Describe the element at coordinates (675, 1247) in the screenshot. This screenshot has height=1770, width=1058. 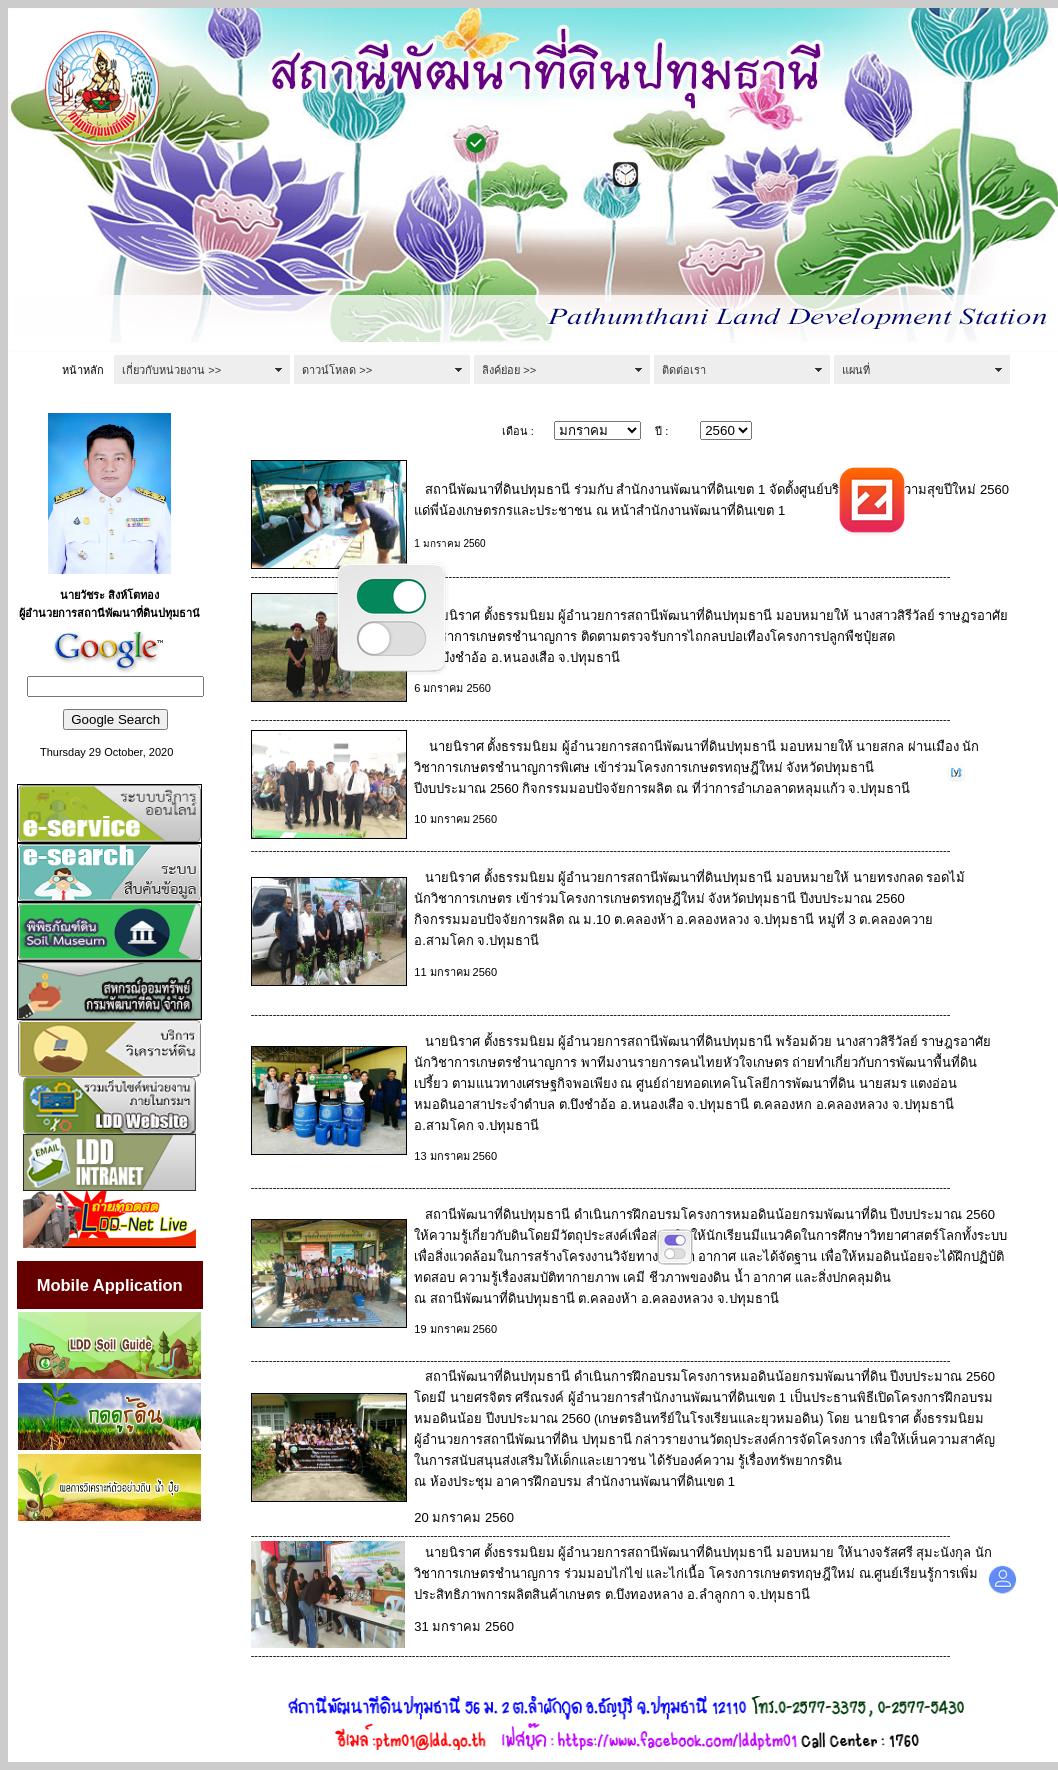
I see `open system settings` at that location.